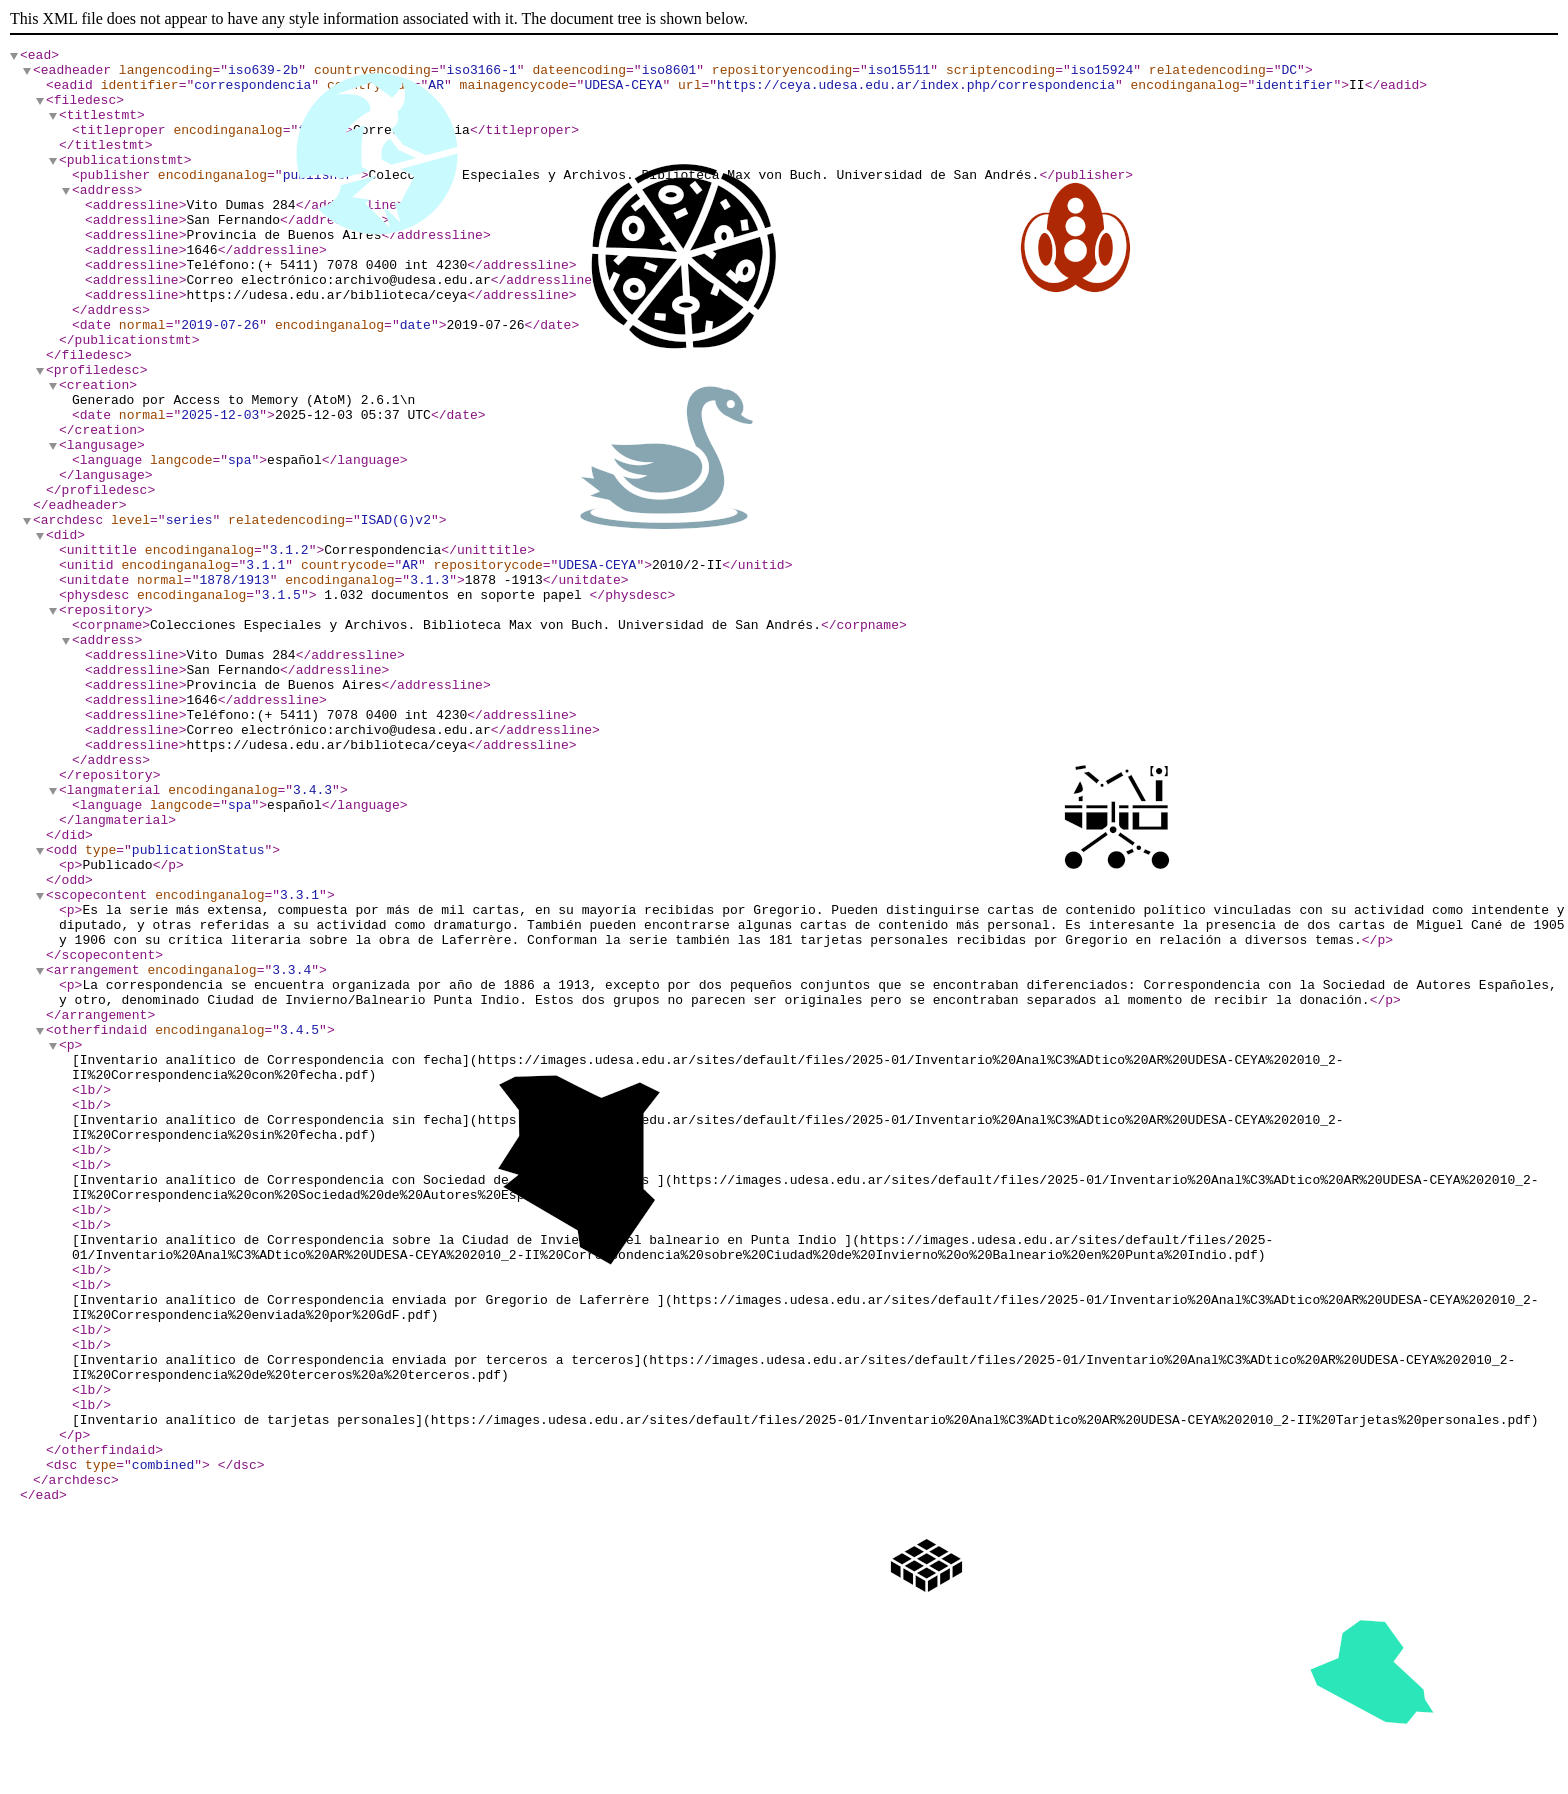  I want to click on decorative game badge or achievement emblem, so click(1075, 237).